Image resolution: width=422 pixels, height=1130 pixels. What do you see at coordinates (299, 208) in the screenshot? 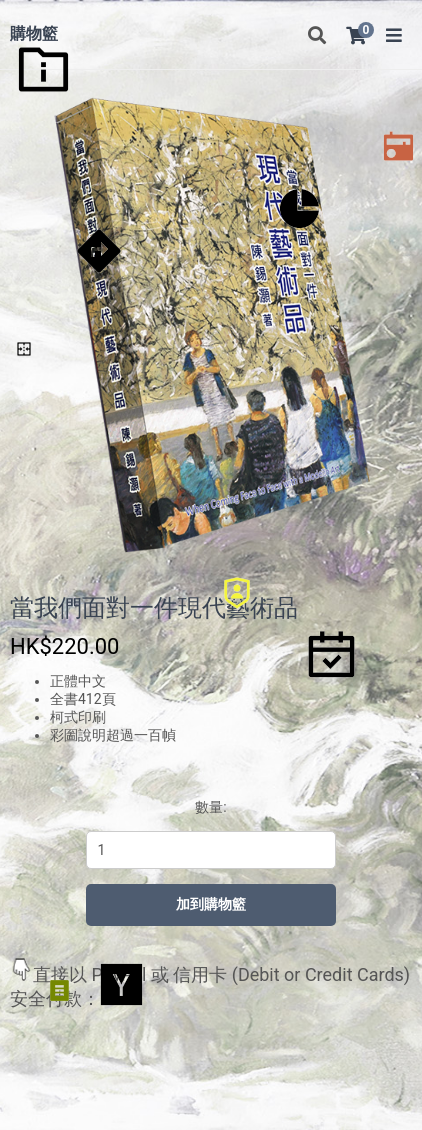
I see `view analytics or statistics breakdown` at bounding box center [299, 208].